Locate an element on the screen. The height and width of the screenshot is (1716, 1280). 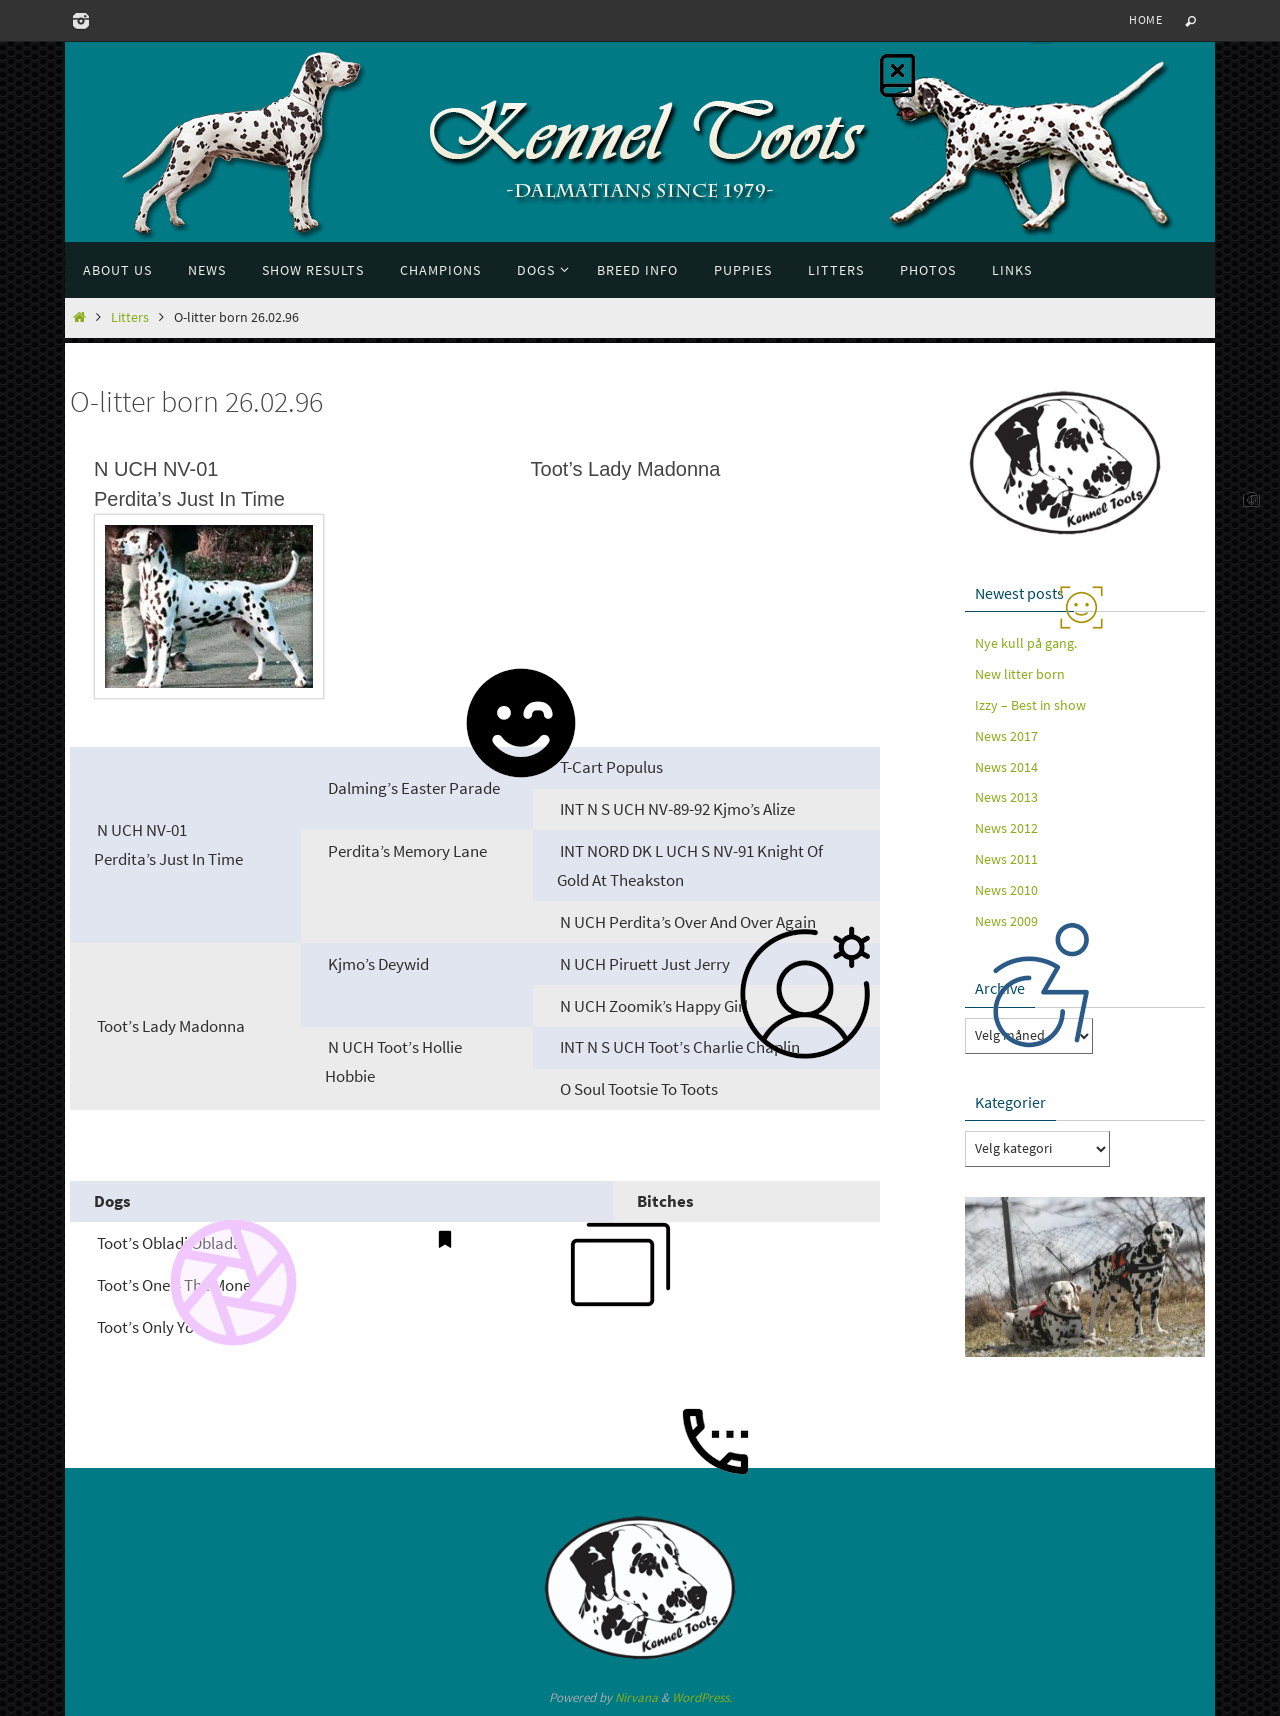
save item to bookmarks is located at coordinates (445, 1239).